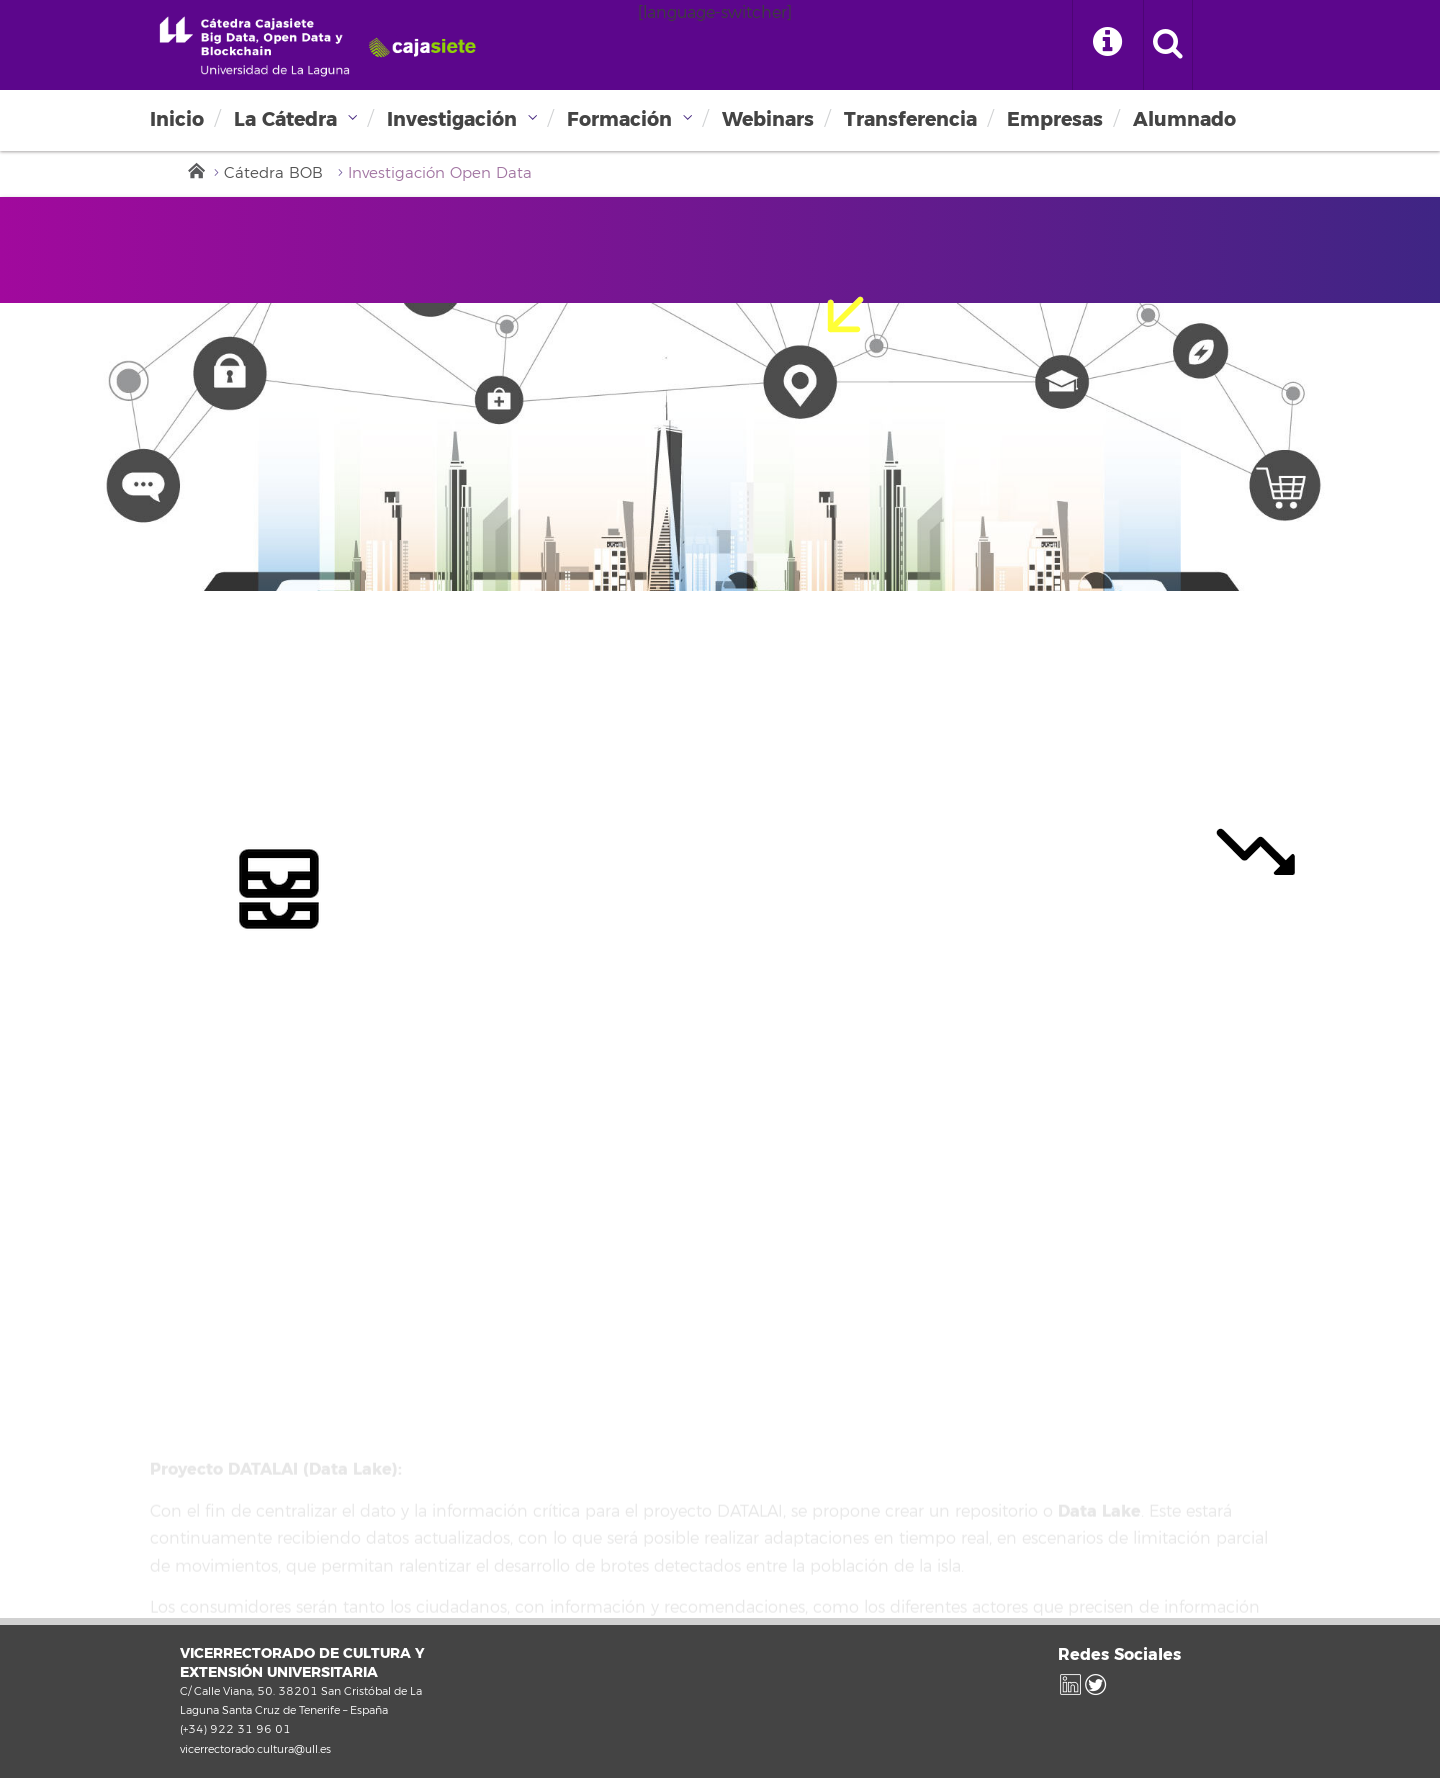  I want to click on indicates a declining trend or decreasing value, so click(1255, 851).